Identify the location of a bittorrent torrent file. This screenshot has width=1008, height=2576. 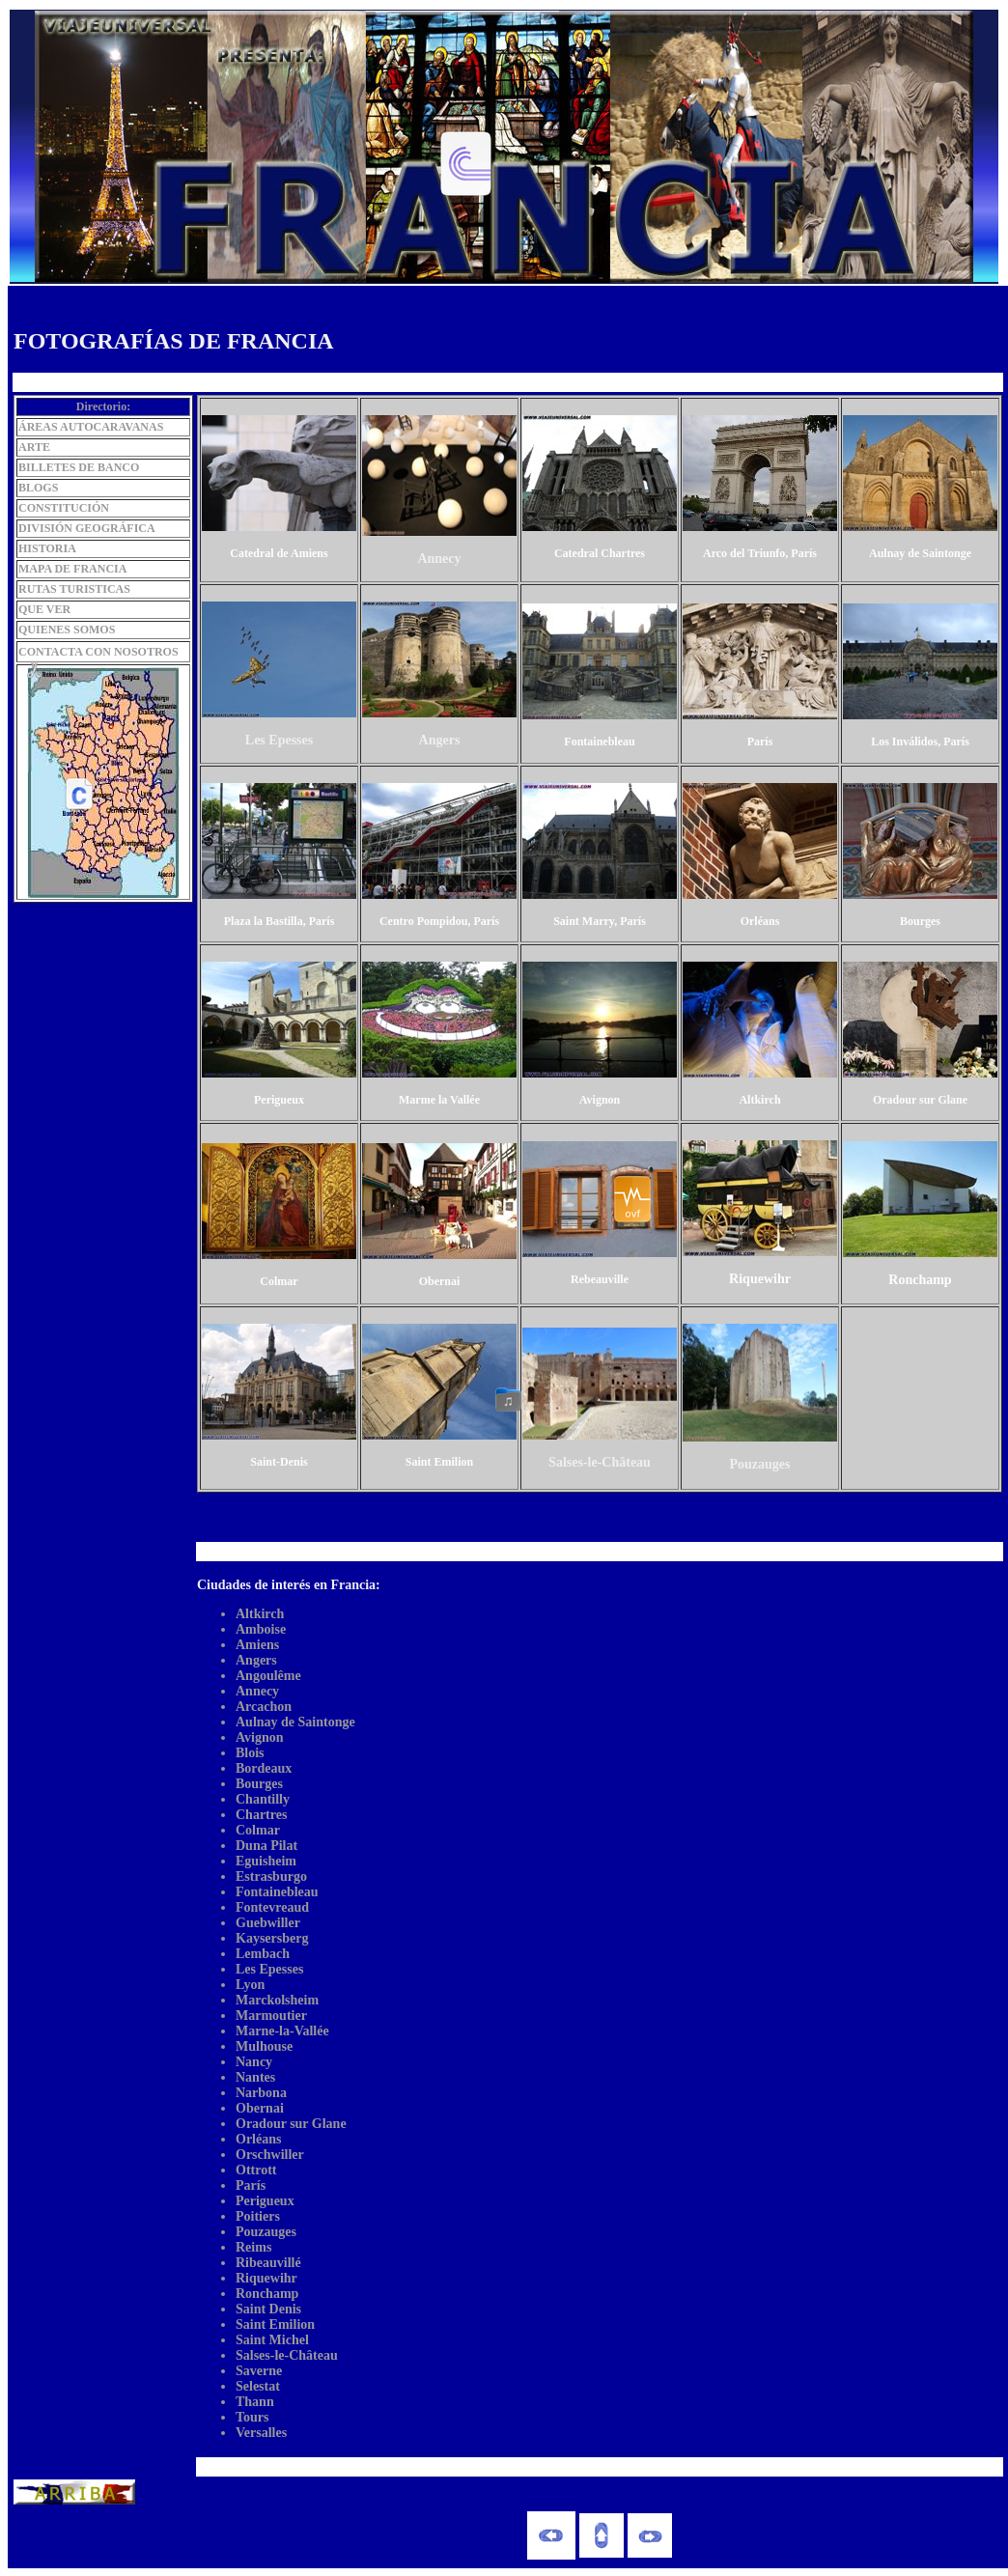
(465, 163).